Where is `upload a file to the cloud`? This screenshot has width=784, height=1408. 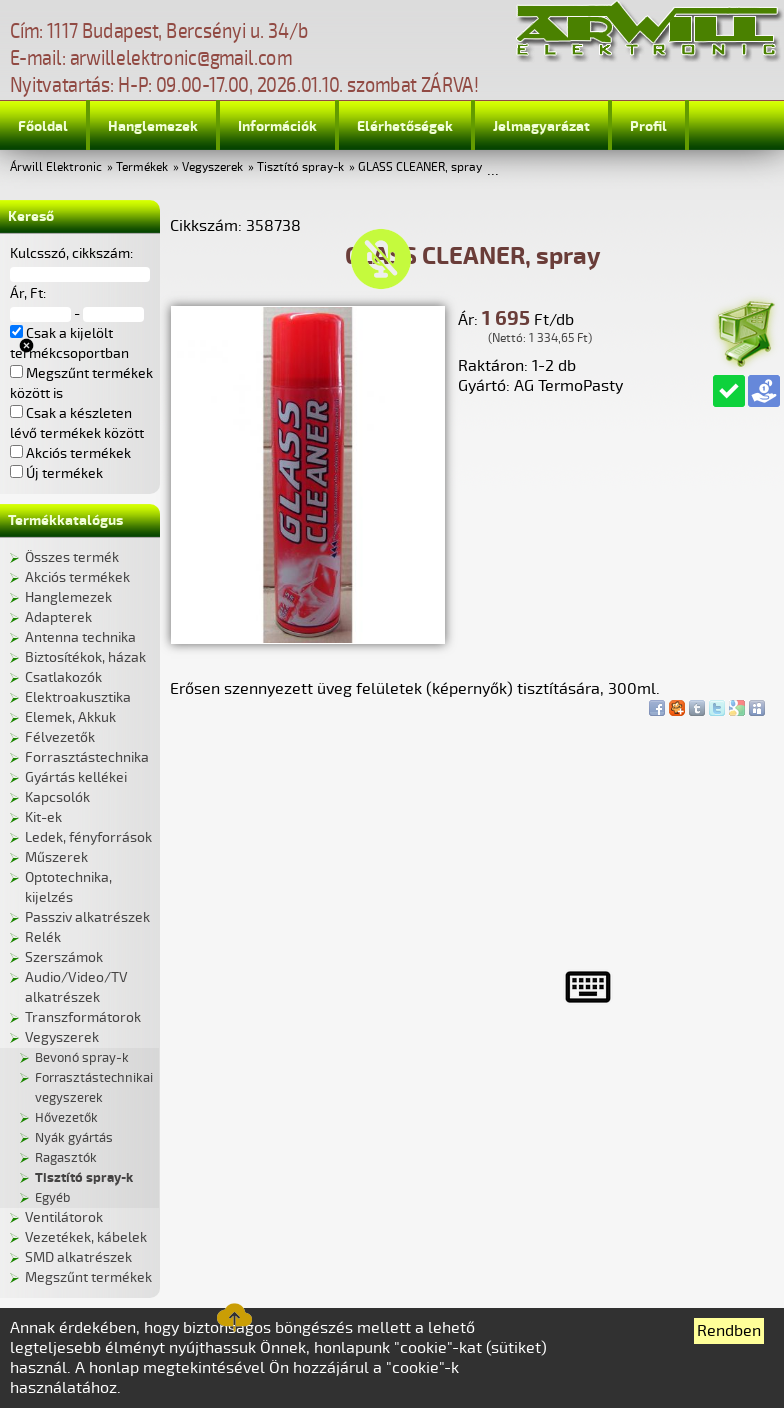 upload a file to the cloud is located at coordinates (234, 1317).